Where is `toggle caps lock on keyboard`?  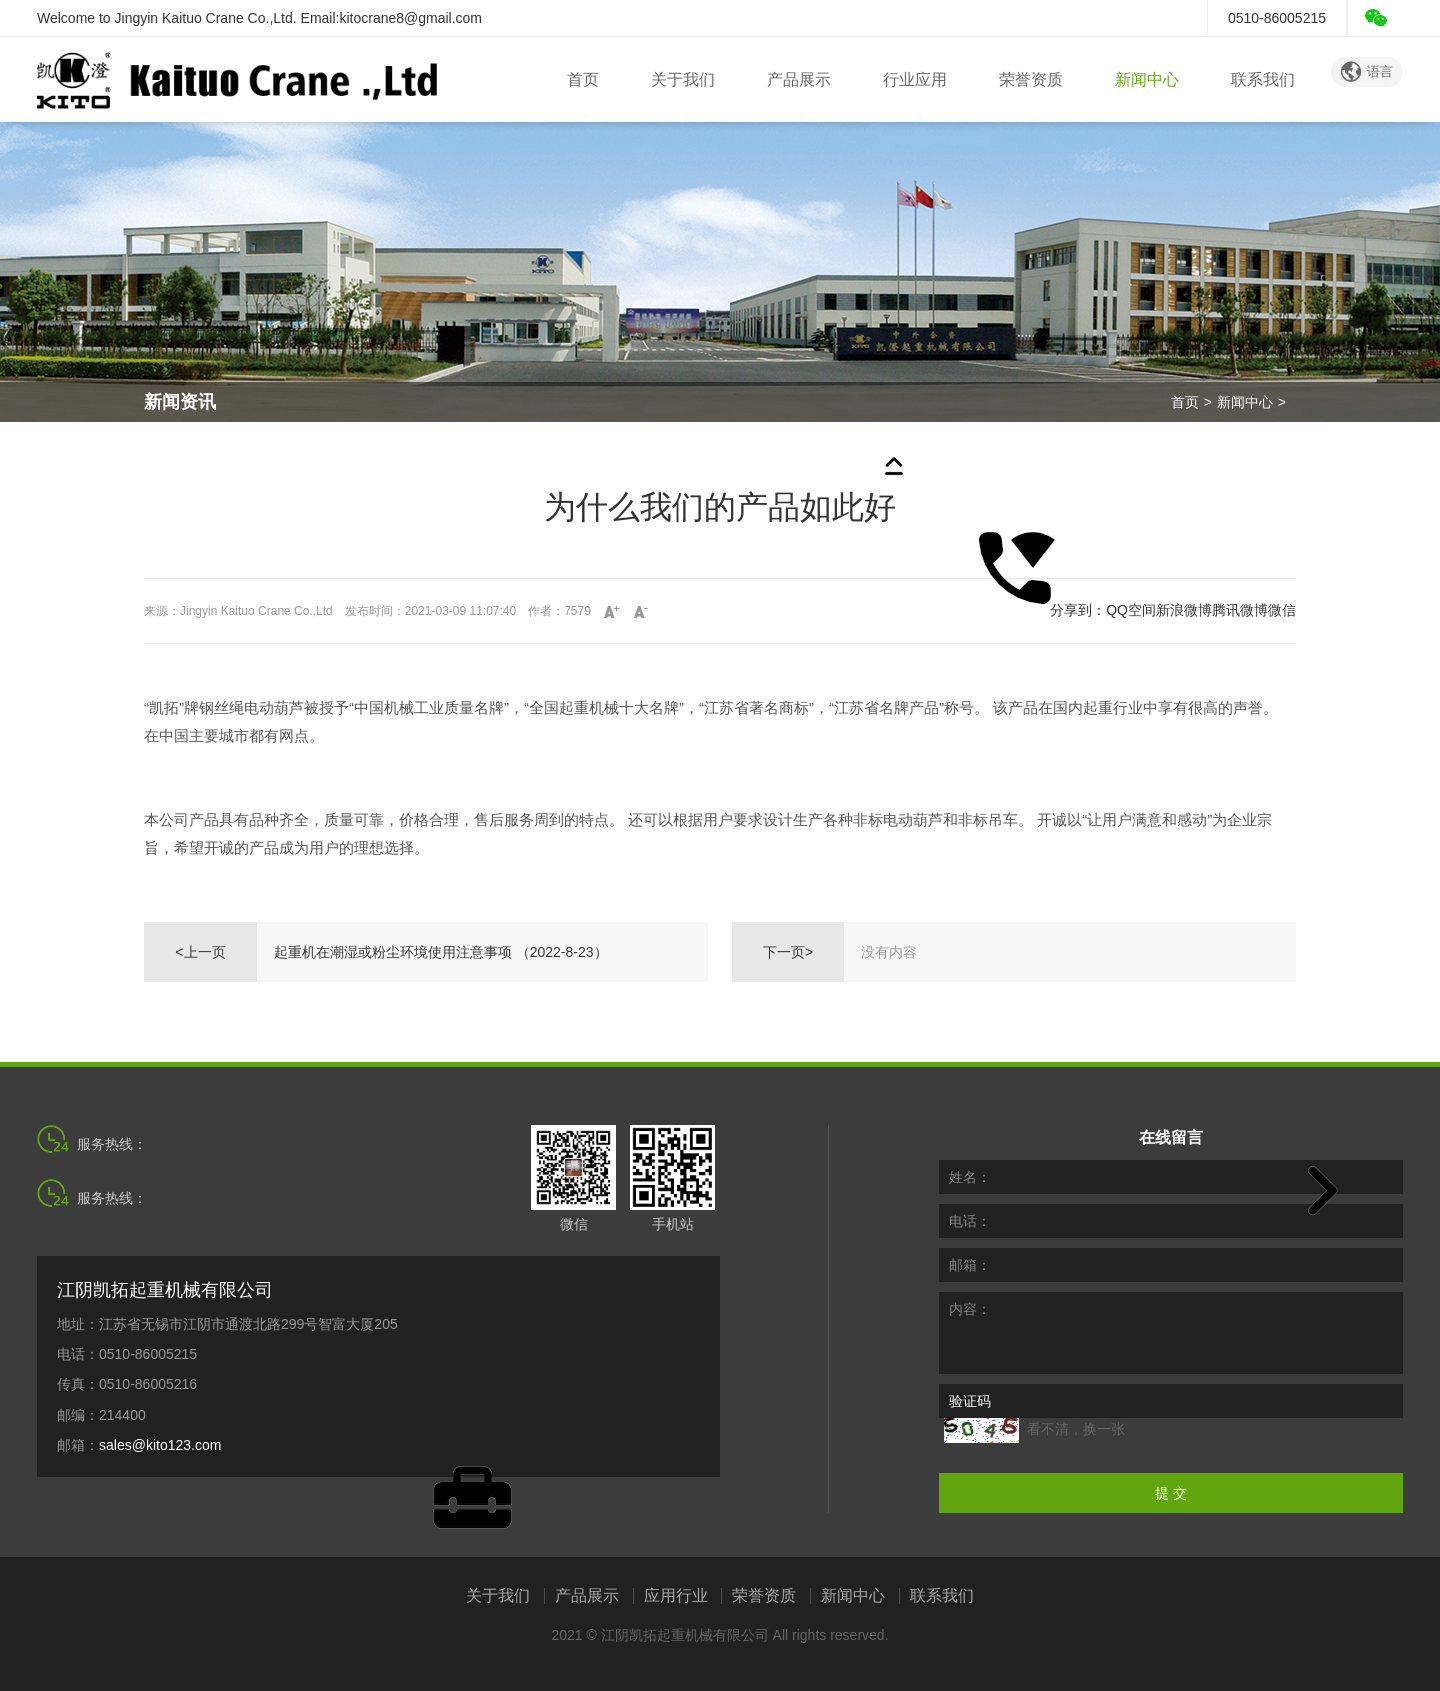 toggle caps lock on keyboard is located at coordinates (894, 466).